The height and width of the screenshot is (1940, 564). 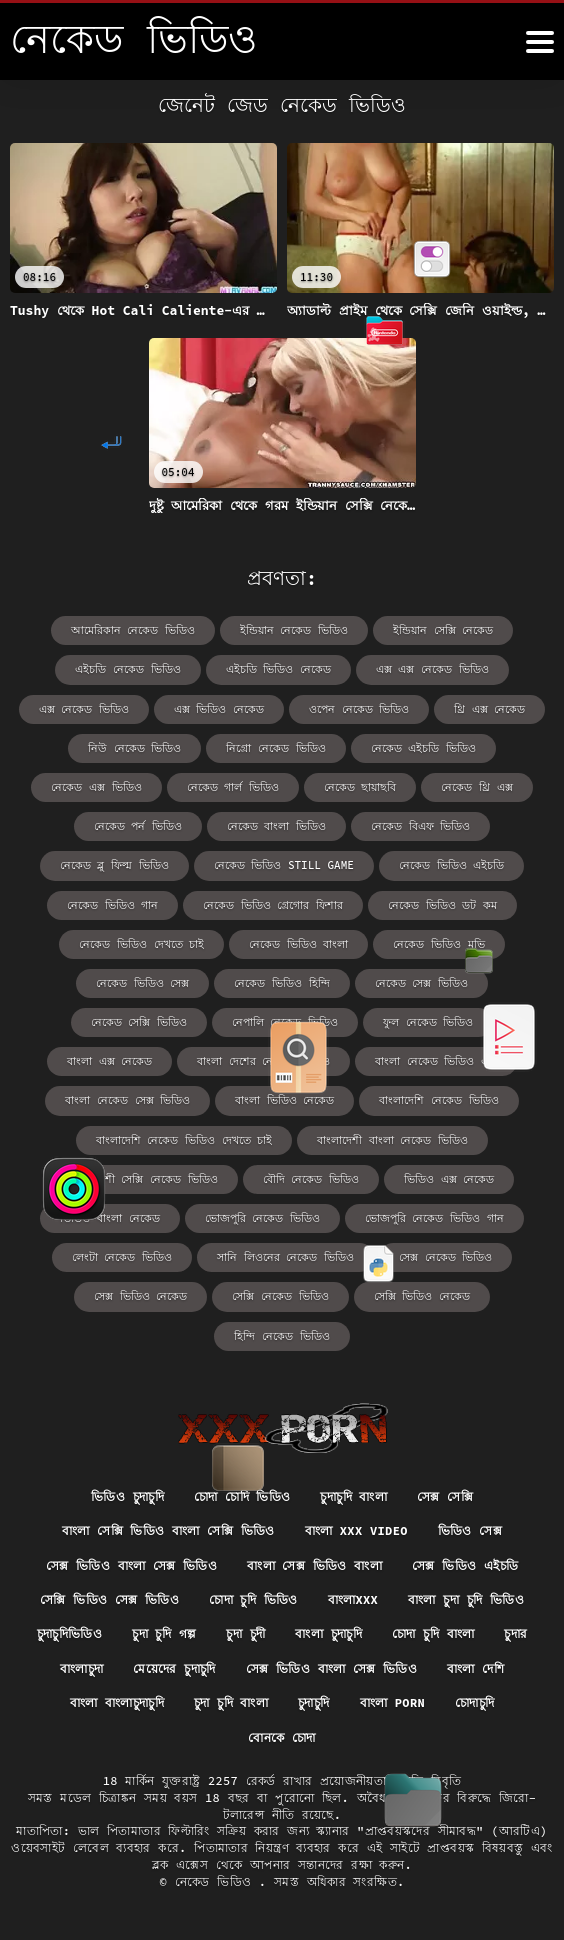 What do you see at coordinates (111, 441) in the screenshot?
I see `reply to all recipients of an email` at bounding box center [111, 441].